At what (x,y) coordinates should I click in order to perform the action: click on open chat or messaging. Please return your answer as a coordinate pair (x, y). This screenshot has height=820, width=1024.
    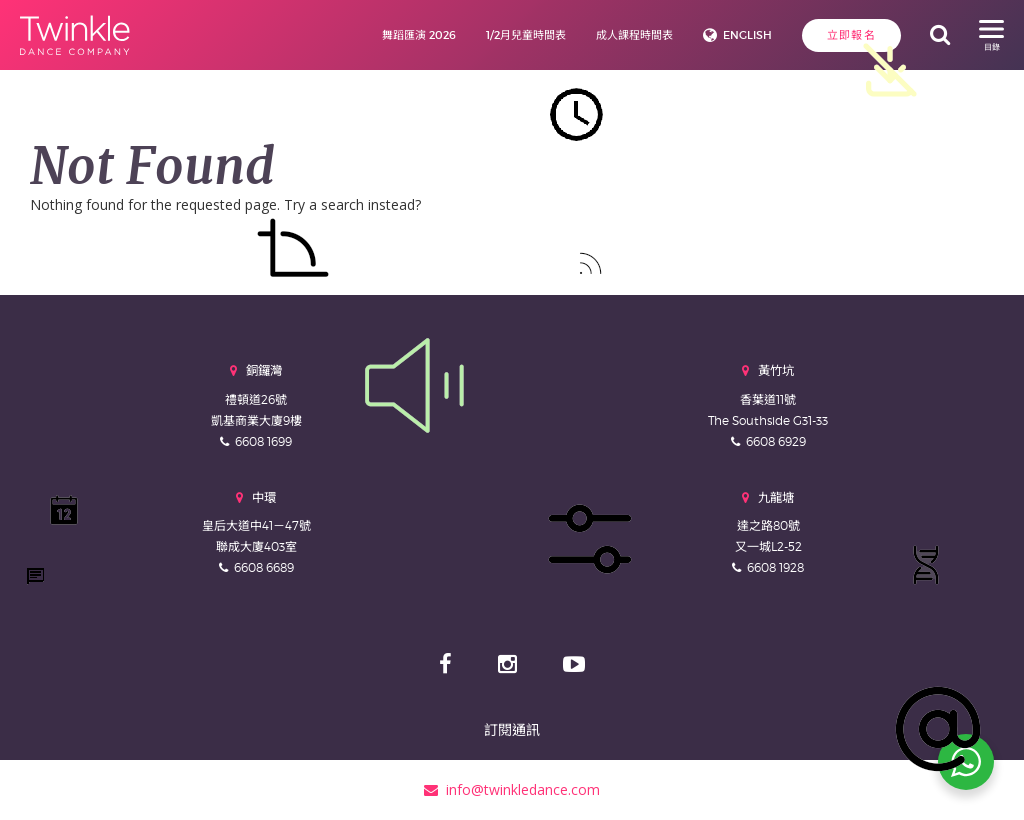
    Looking at the image, I should click on (35, 576).